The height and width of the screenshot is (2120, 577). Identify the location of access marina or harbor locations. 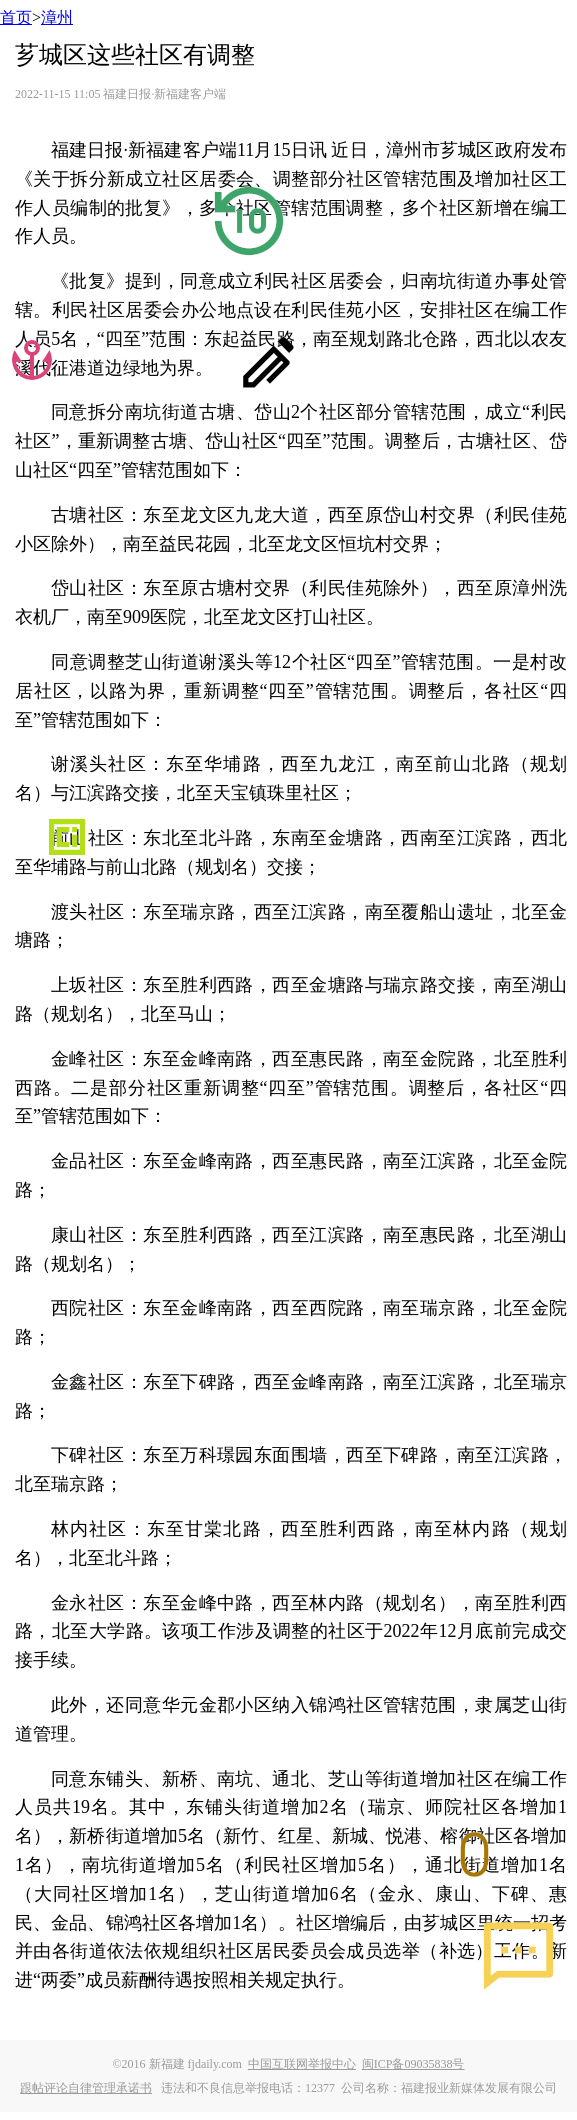
(32, 360).